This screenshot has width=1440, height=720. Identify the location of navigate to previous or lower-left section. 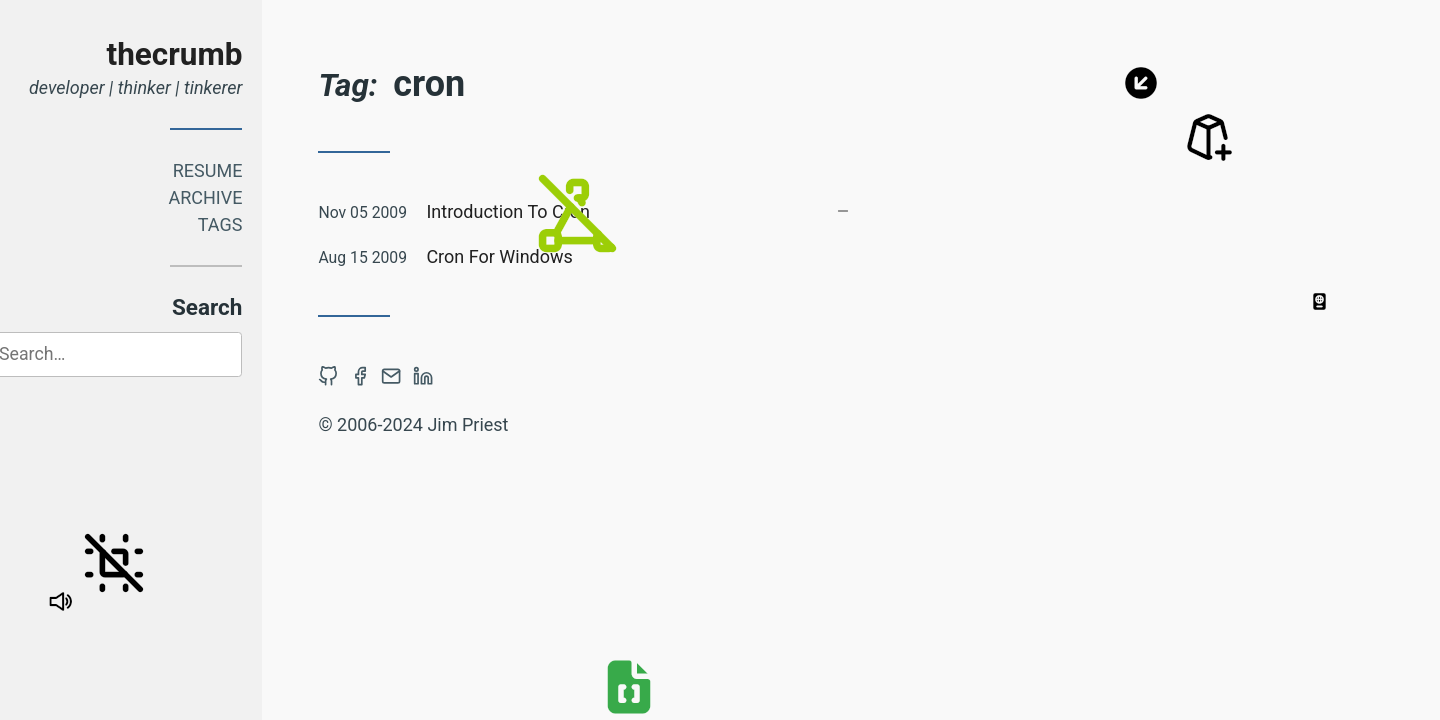
(1141, 83).